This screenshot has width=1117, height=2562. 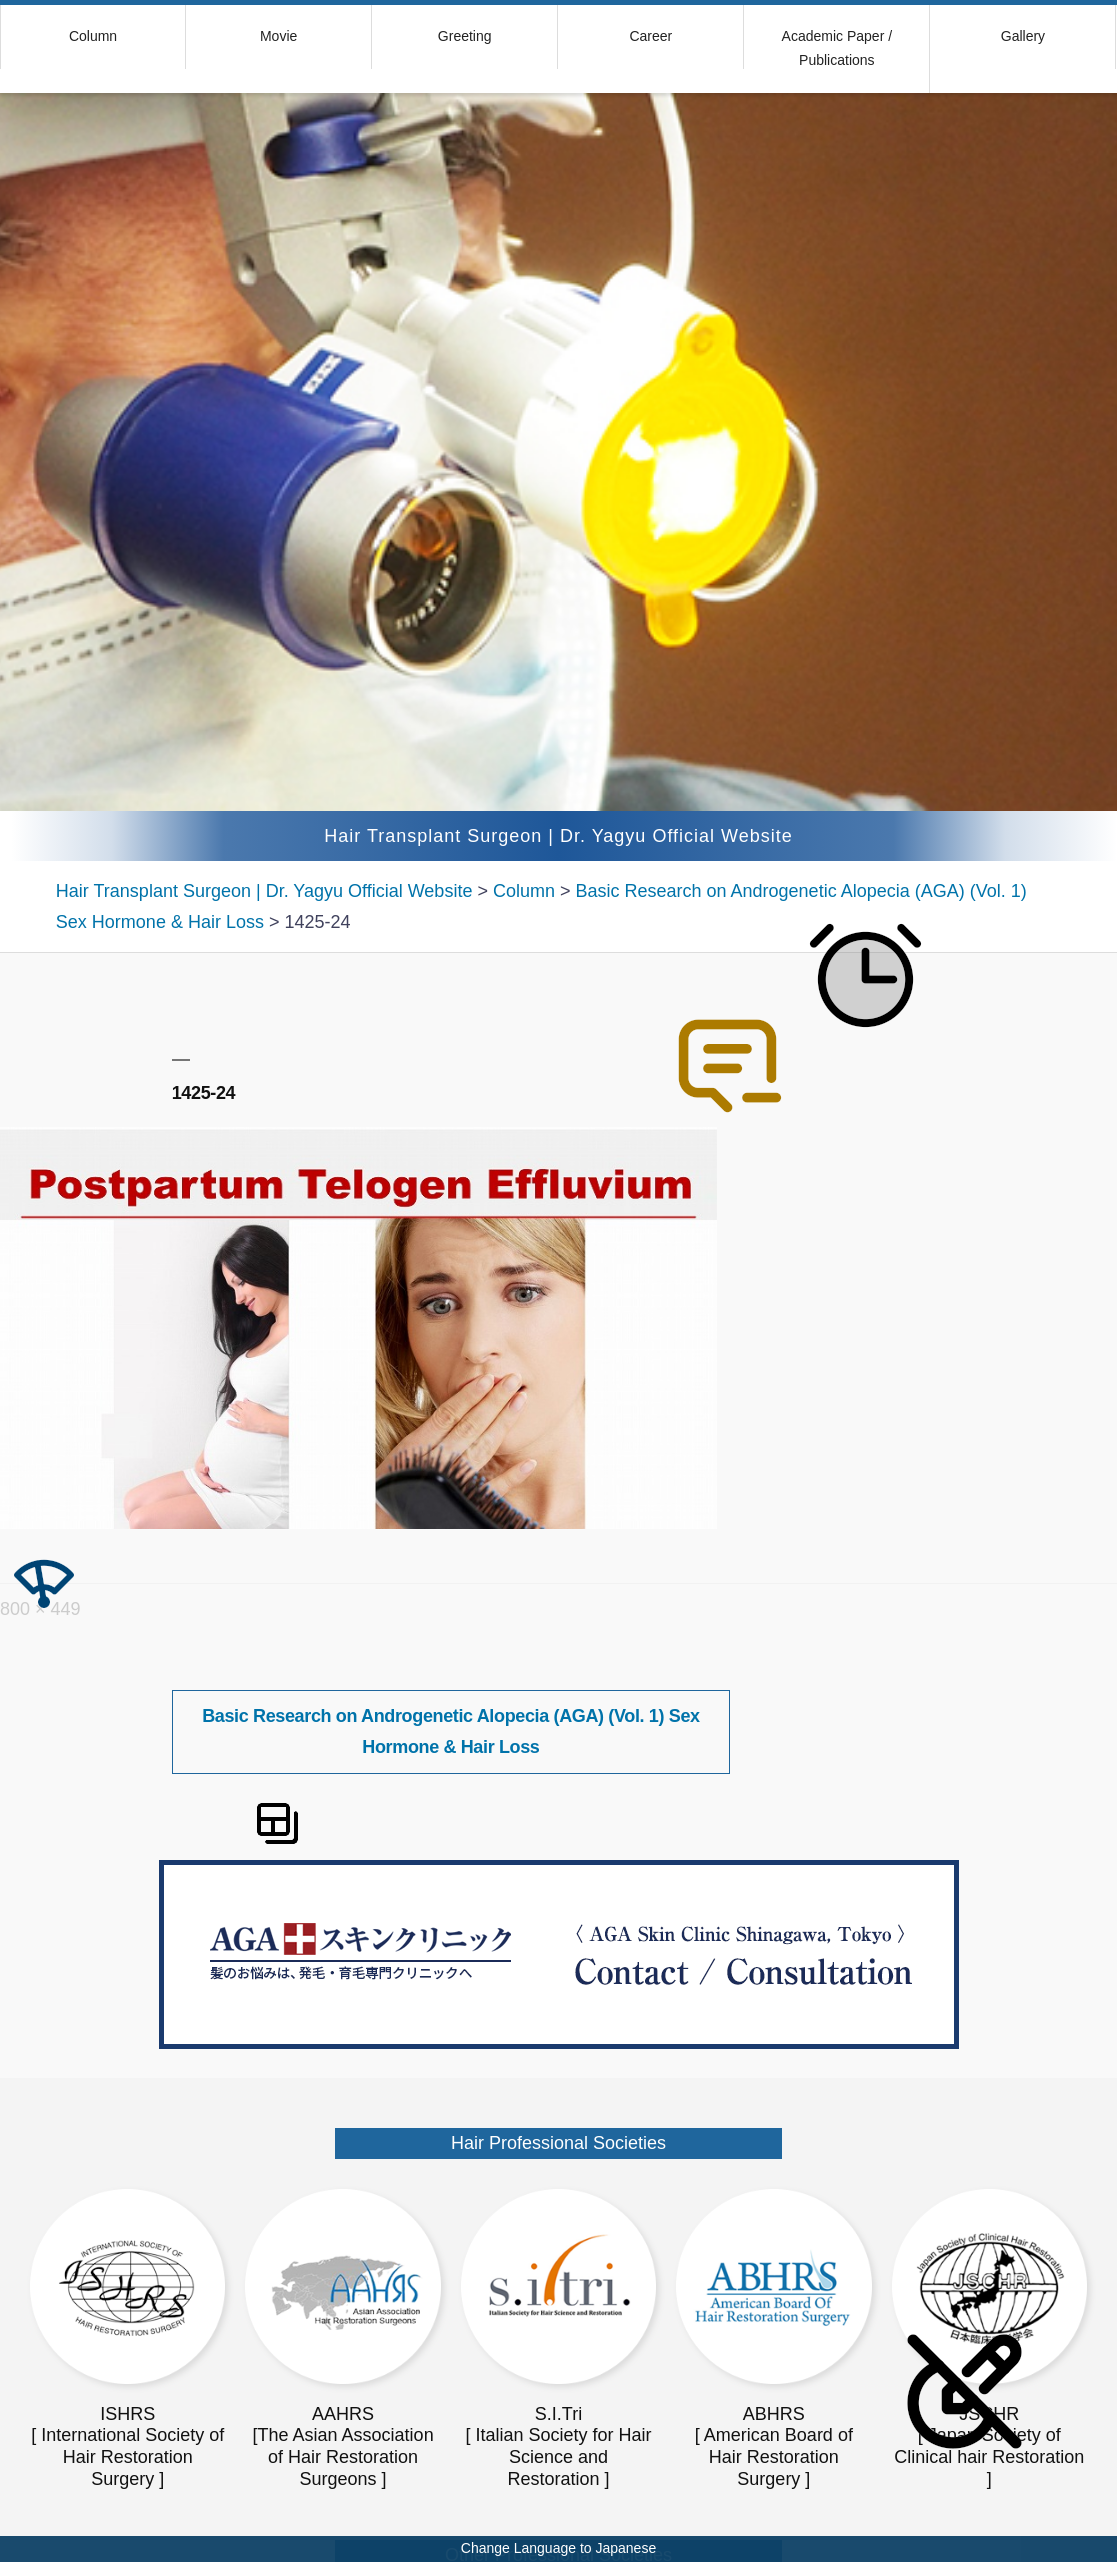 What do you see at coordinates (727, 1063) in the screenshot?
I see `remove a message from the conversation` at bounding box center [727, 1063].